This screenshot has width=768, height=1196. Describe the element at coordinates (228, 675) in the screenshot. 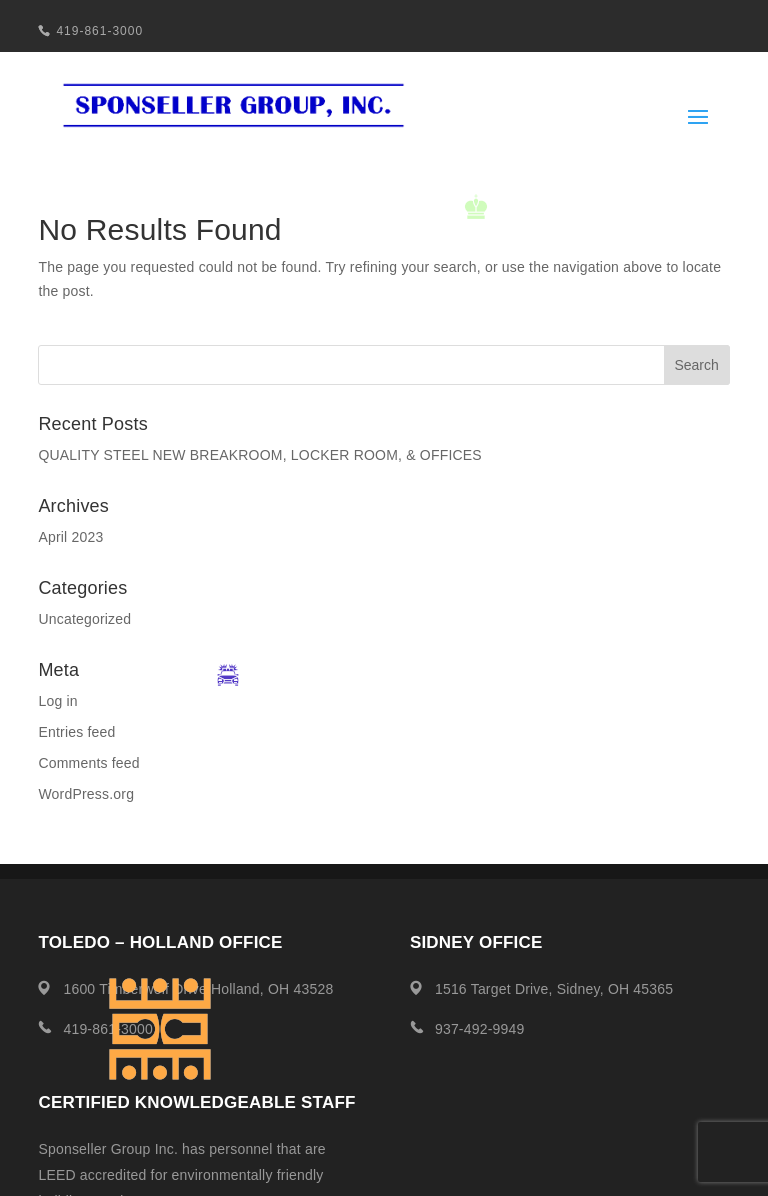

I see `indicates police or emergency services in a game` at that location.